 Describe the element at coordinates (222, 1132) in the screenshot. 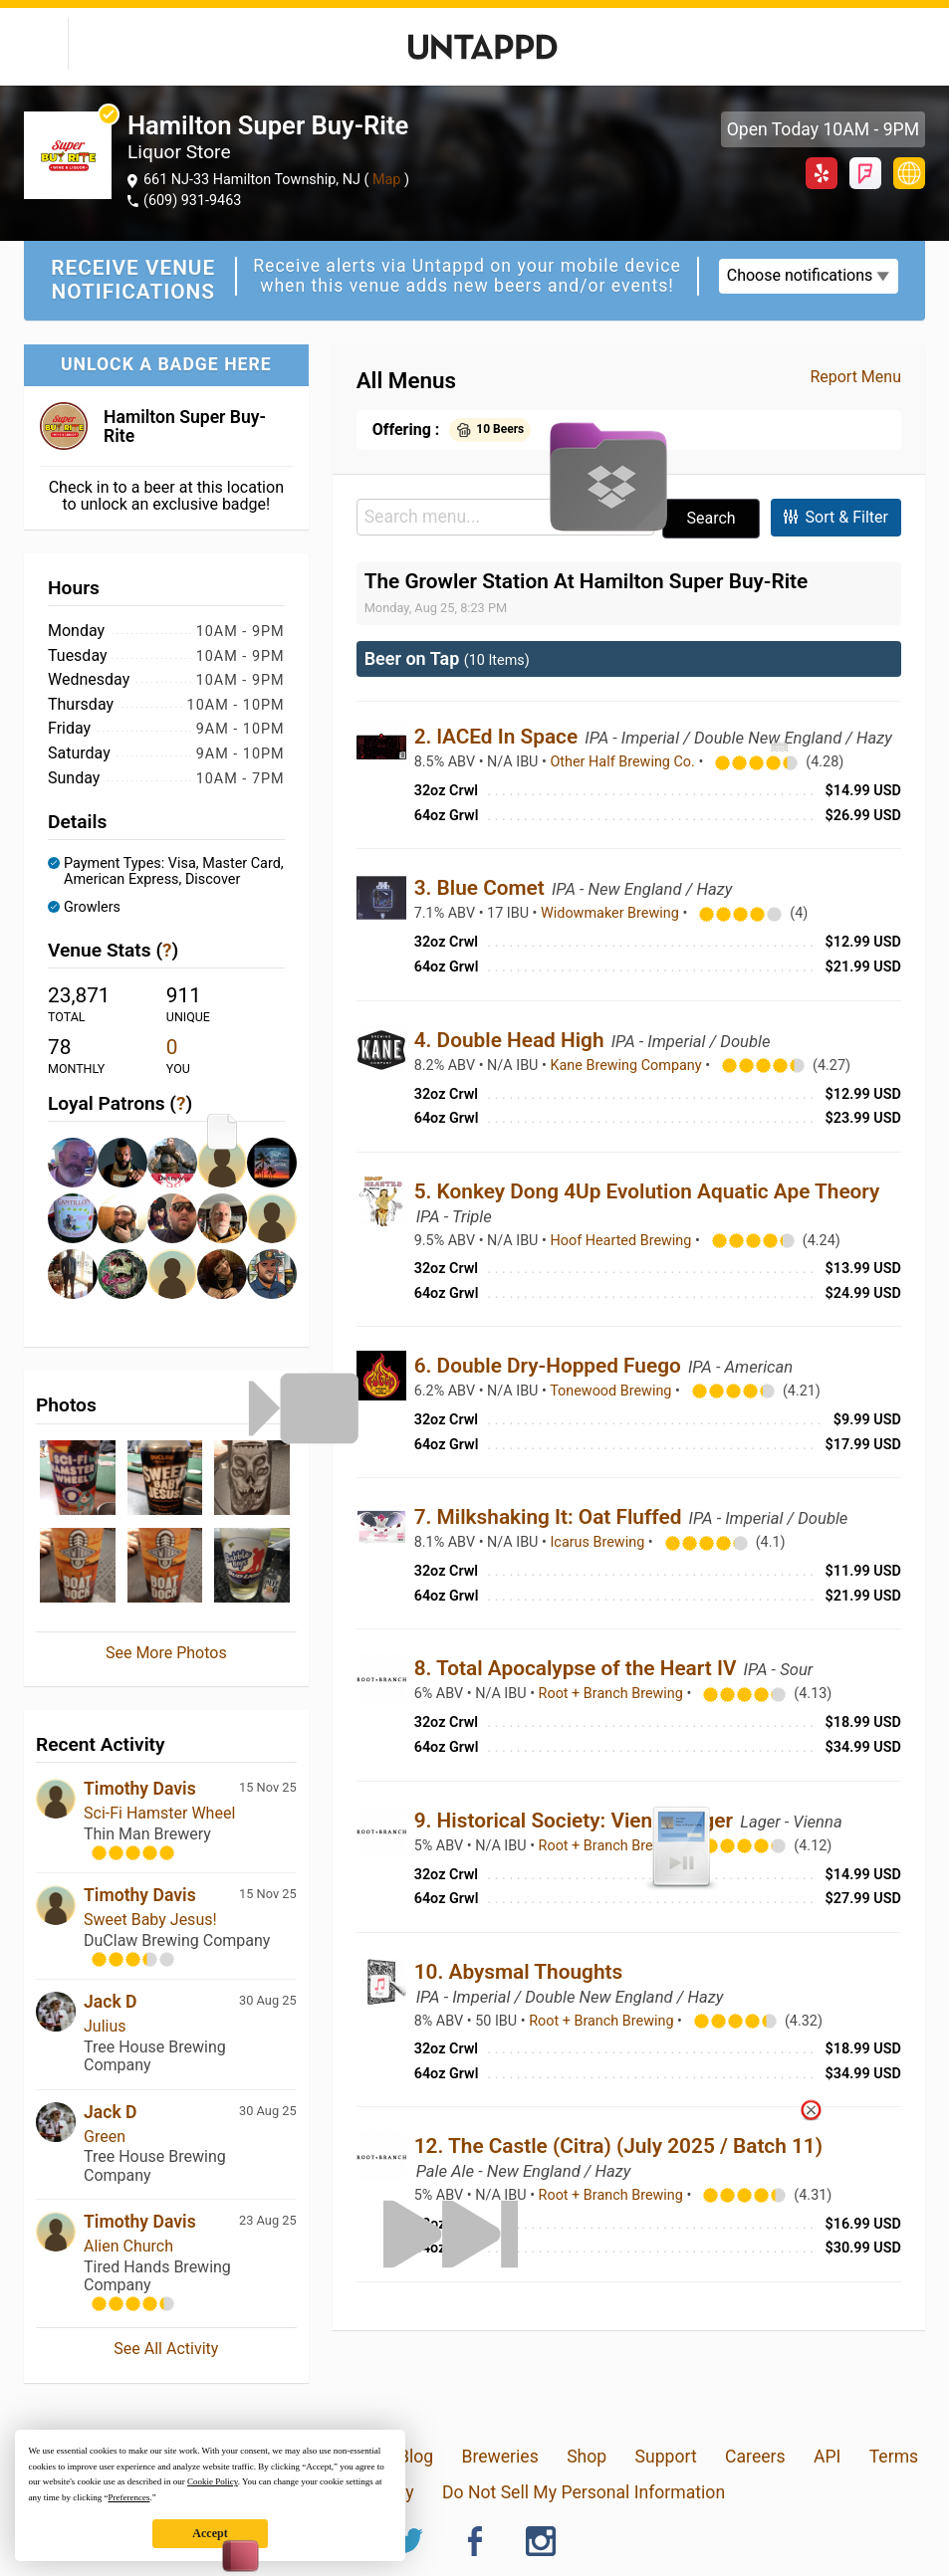

I see `preview a text file before opening` at that location.